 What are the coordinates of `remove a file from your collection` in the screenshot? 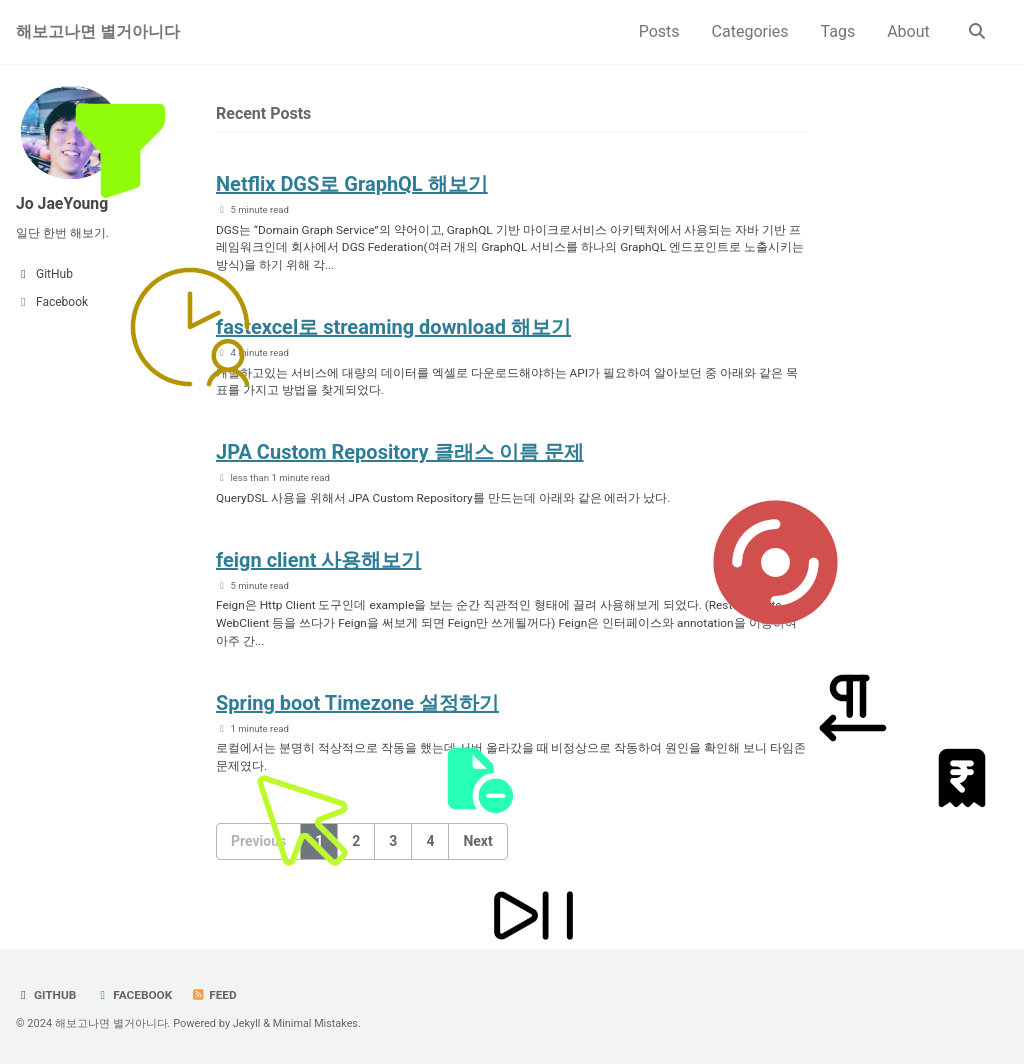 It's located at (478, 778).